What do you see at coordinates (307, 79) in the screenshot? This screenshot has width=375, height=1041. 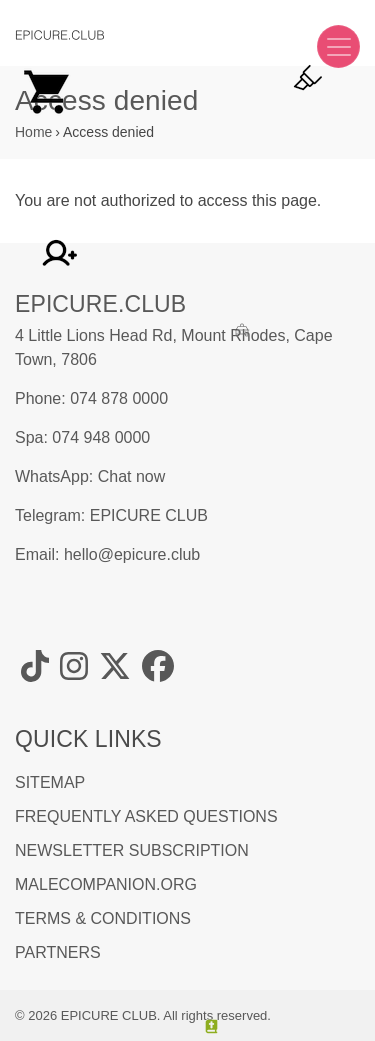 I see `highlight or mark selected text` at bounding box center [307, 79].